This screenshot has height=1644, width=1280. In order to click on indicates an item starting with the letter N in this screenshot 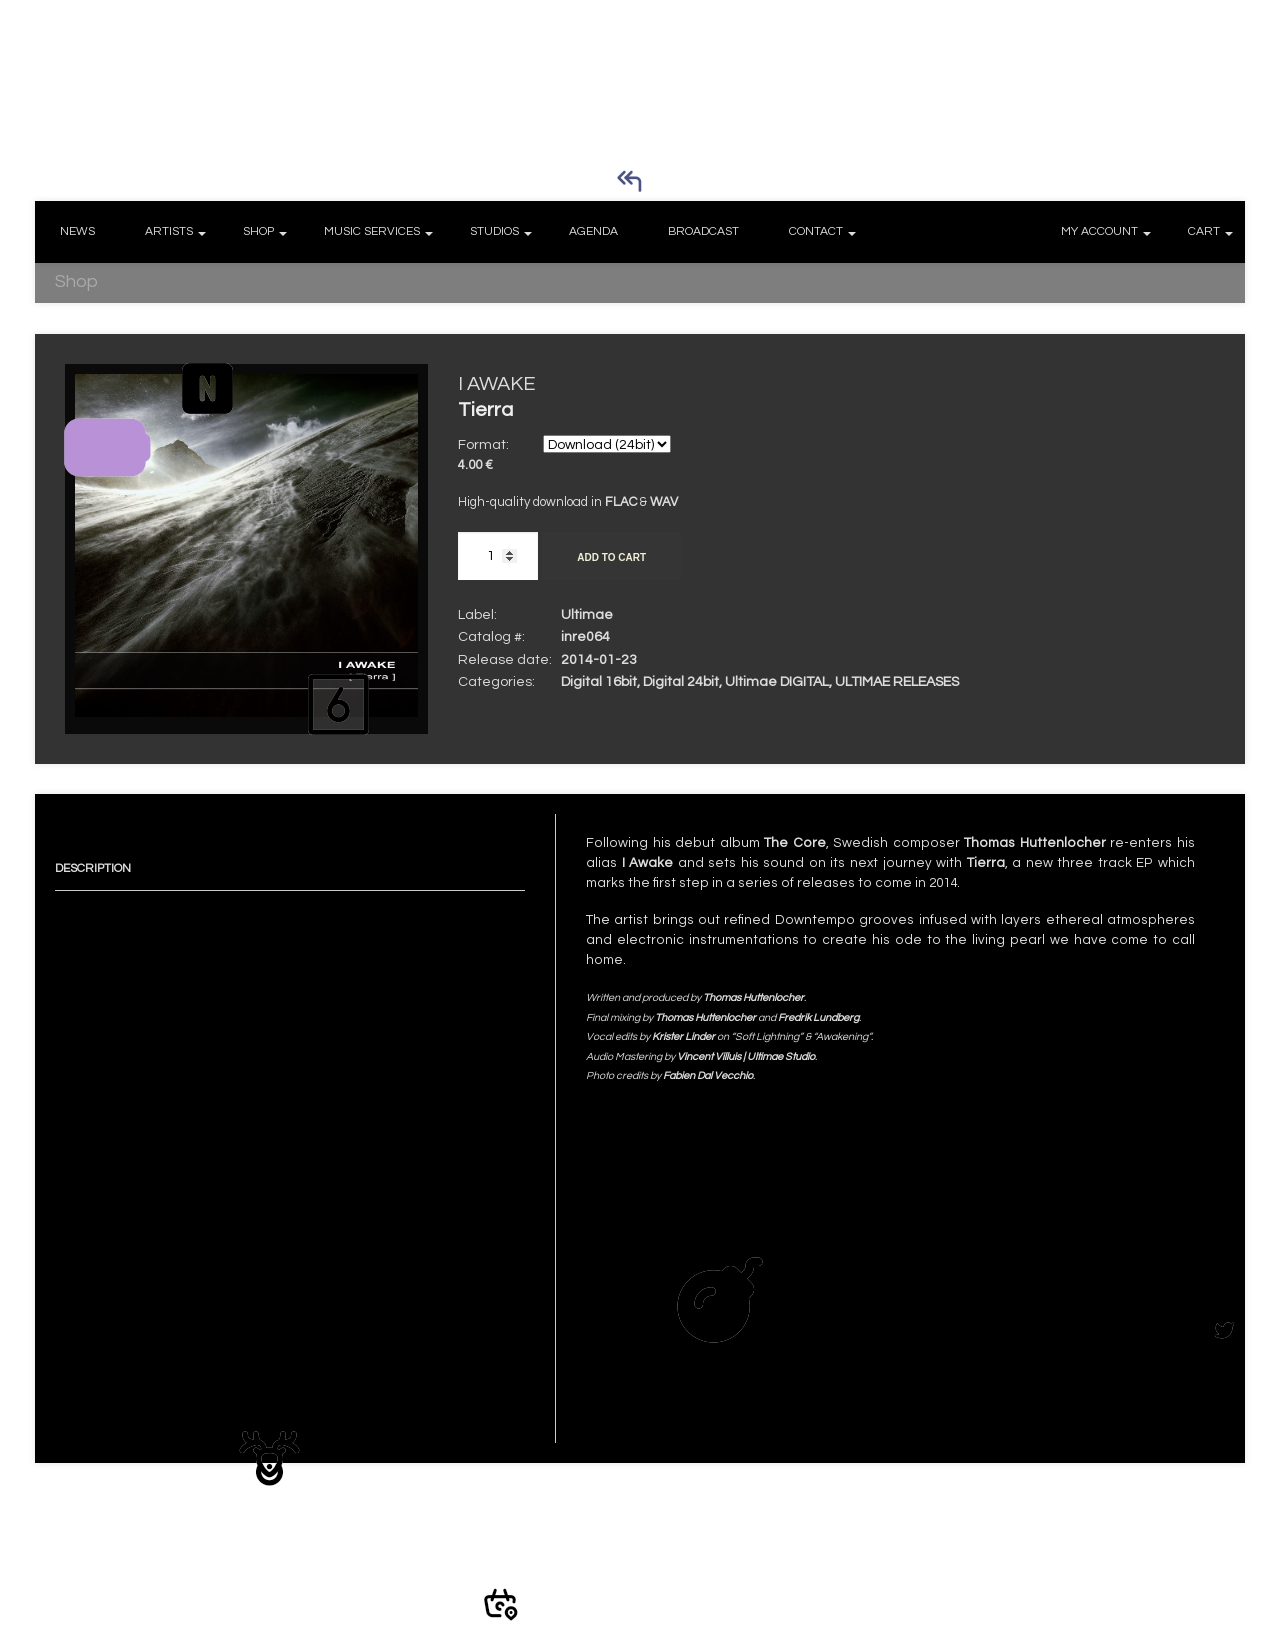, I will do `click(207, 388)`.